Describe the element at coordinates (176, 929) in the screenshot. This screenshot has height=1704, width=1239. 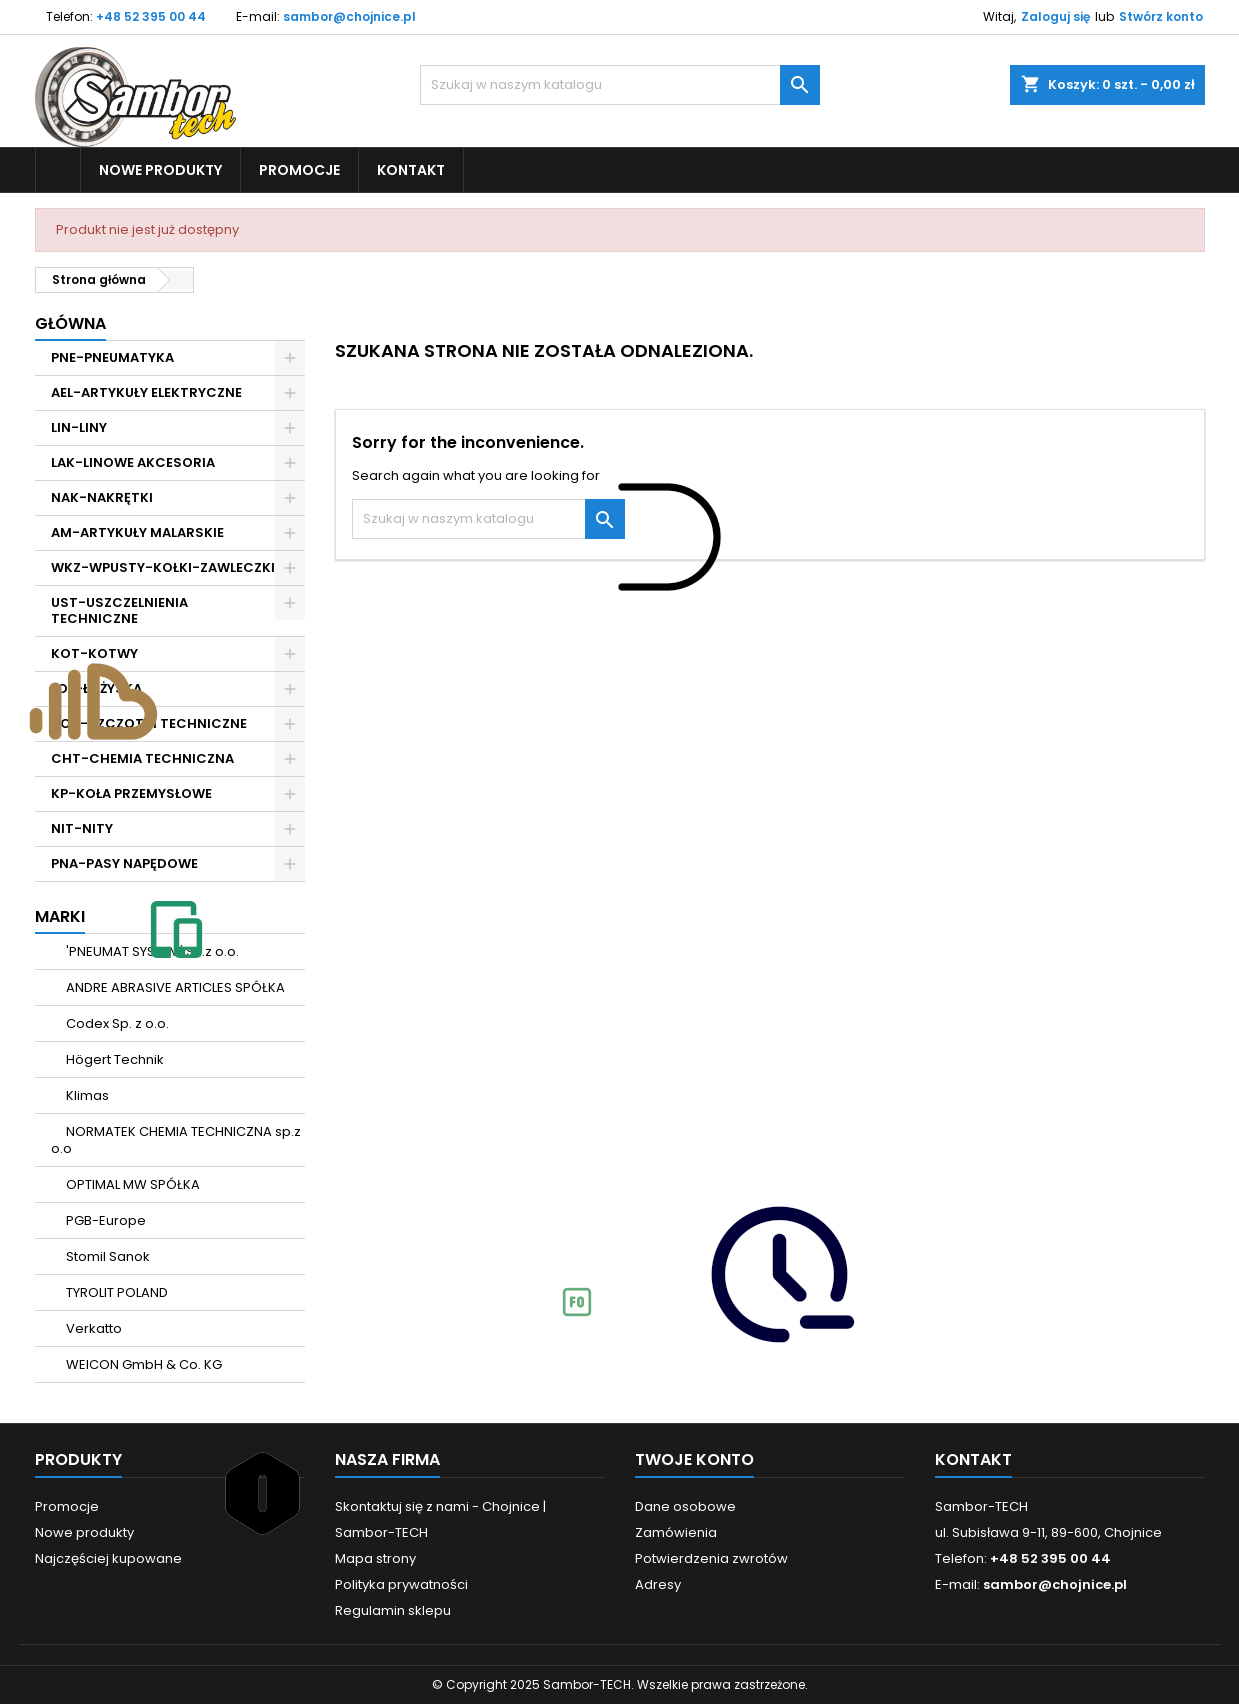
I see `manage connected mobile devices` at that location.